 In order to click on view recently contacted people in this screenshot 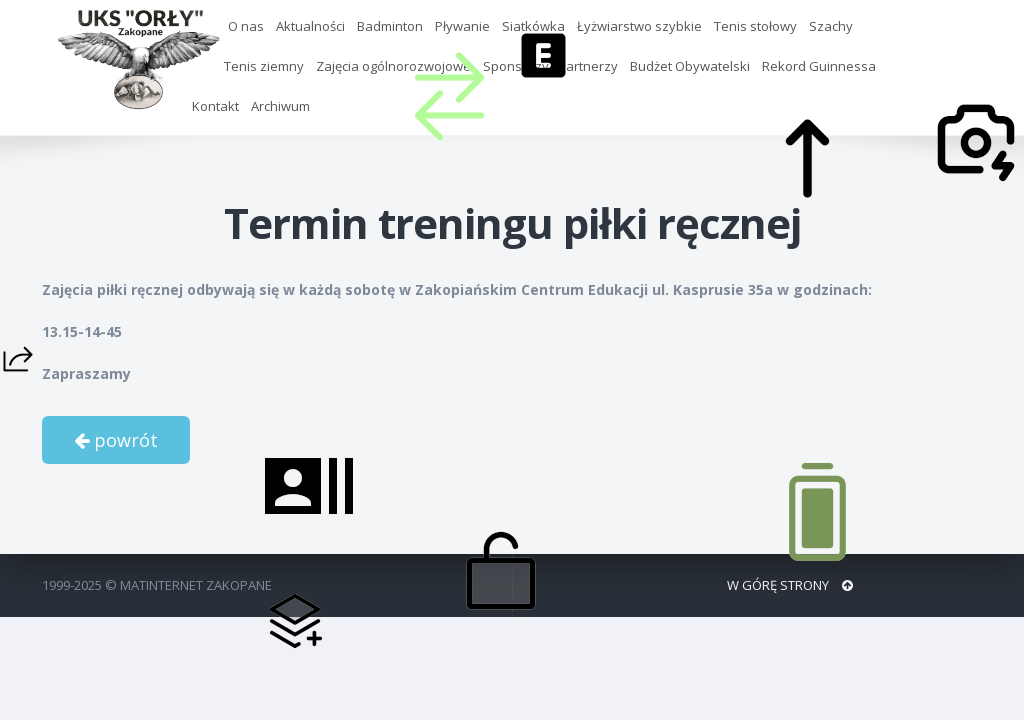, I will do `click(309, 486)`.